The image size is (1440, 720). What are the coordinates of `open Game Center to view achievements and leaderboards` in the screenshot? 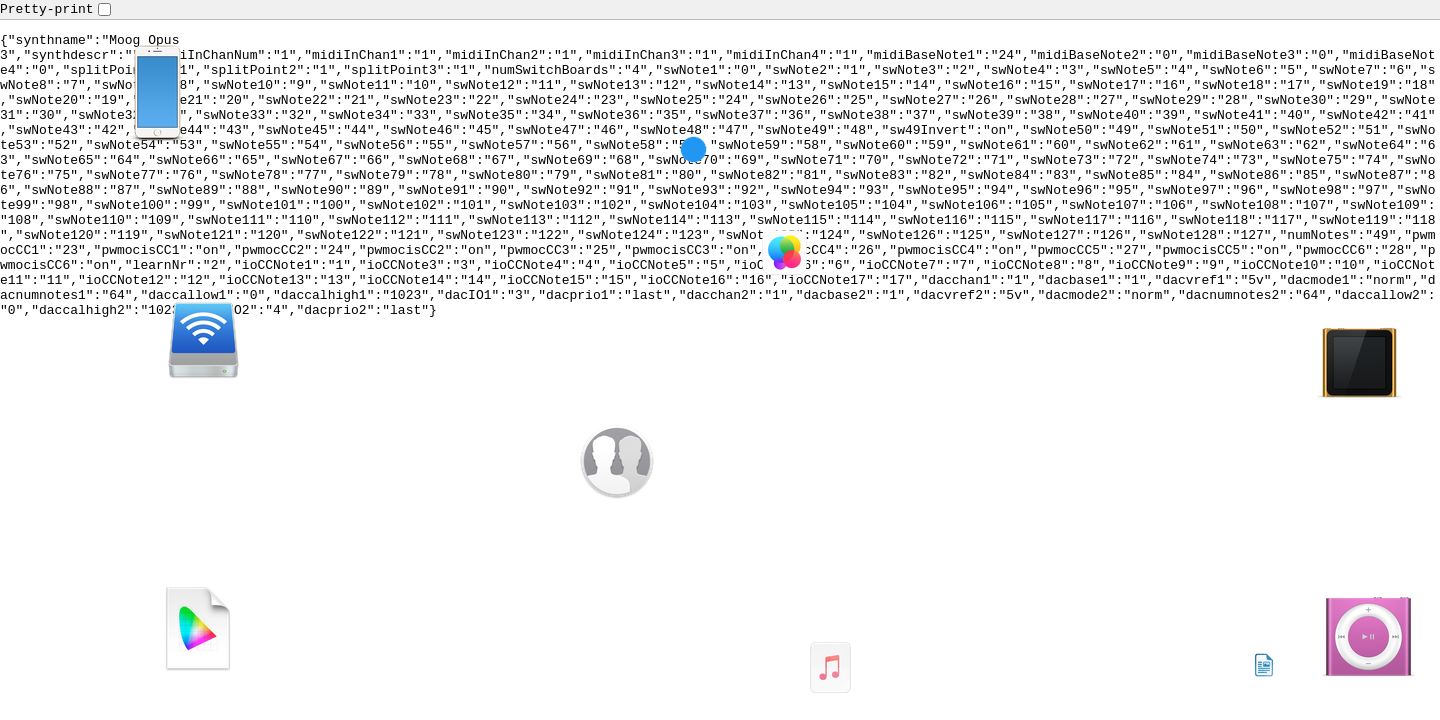 It's located at (784, 252).